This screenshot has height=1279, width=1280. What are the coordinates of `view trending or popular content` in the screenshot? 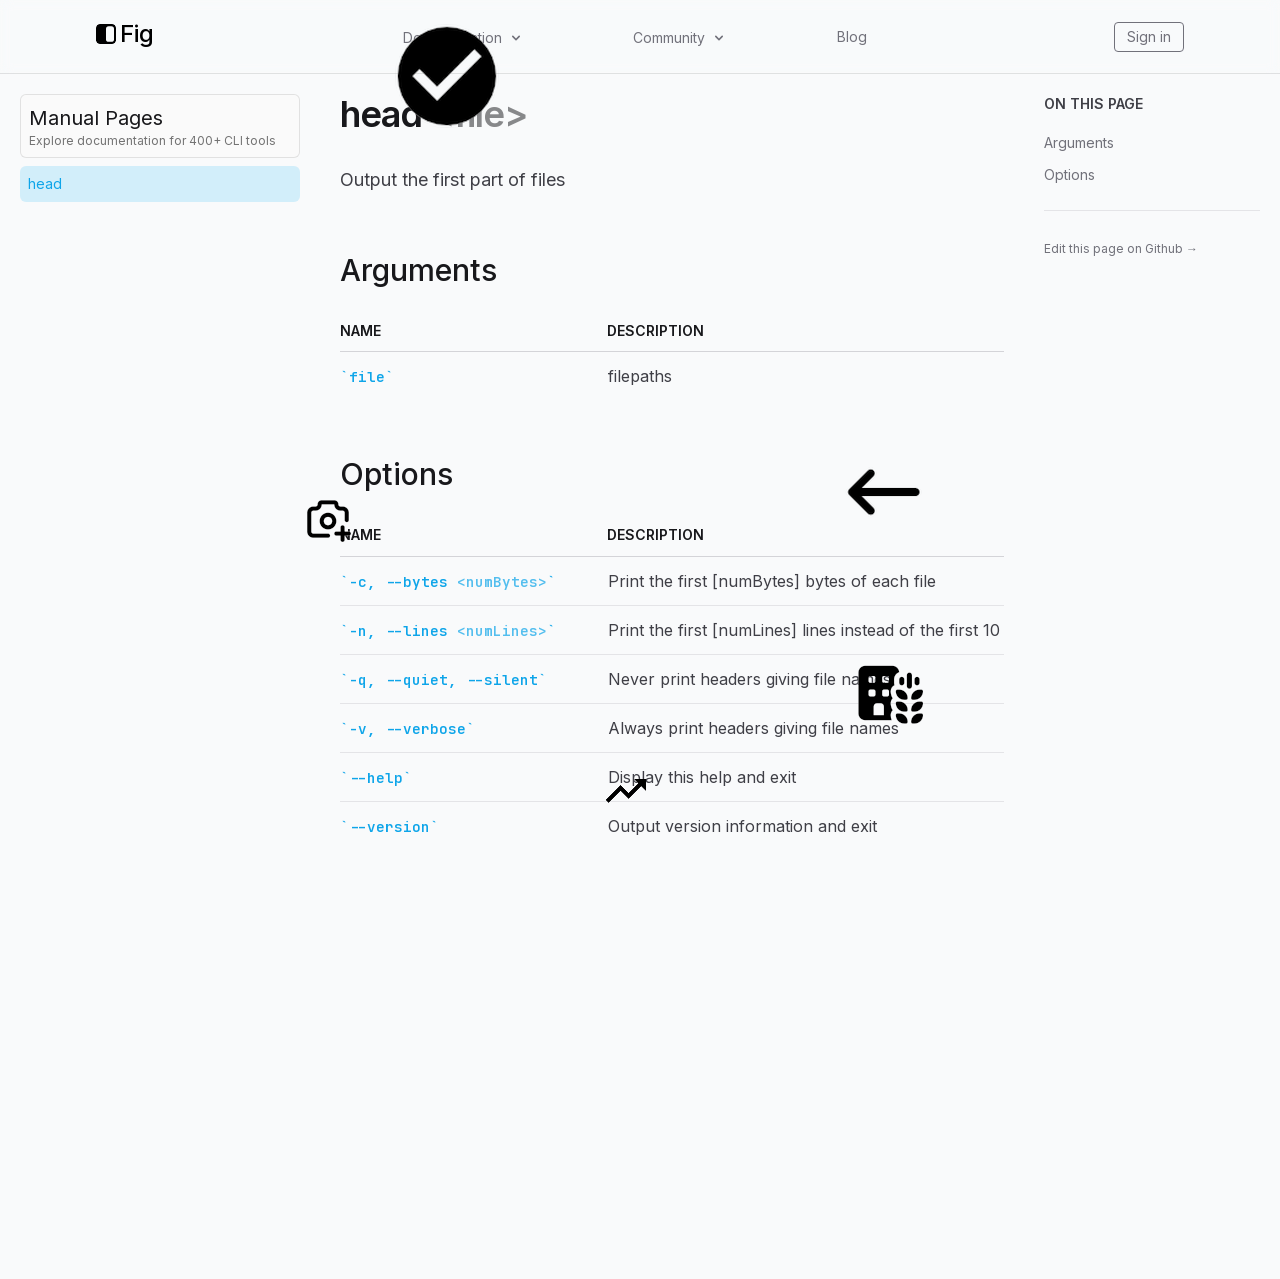 It's located at (626, 791).